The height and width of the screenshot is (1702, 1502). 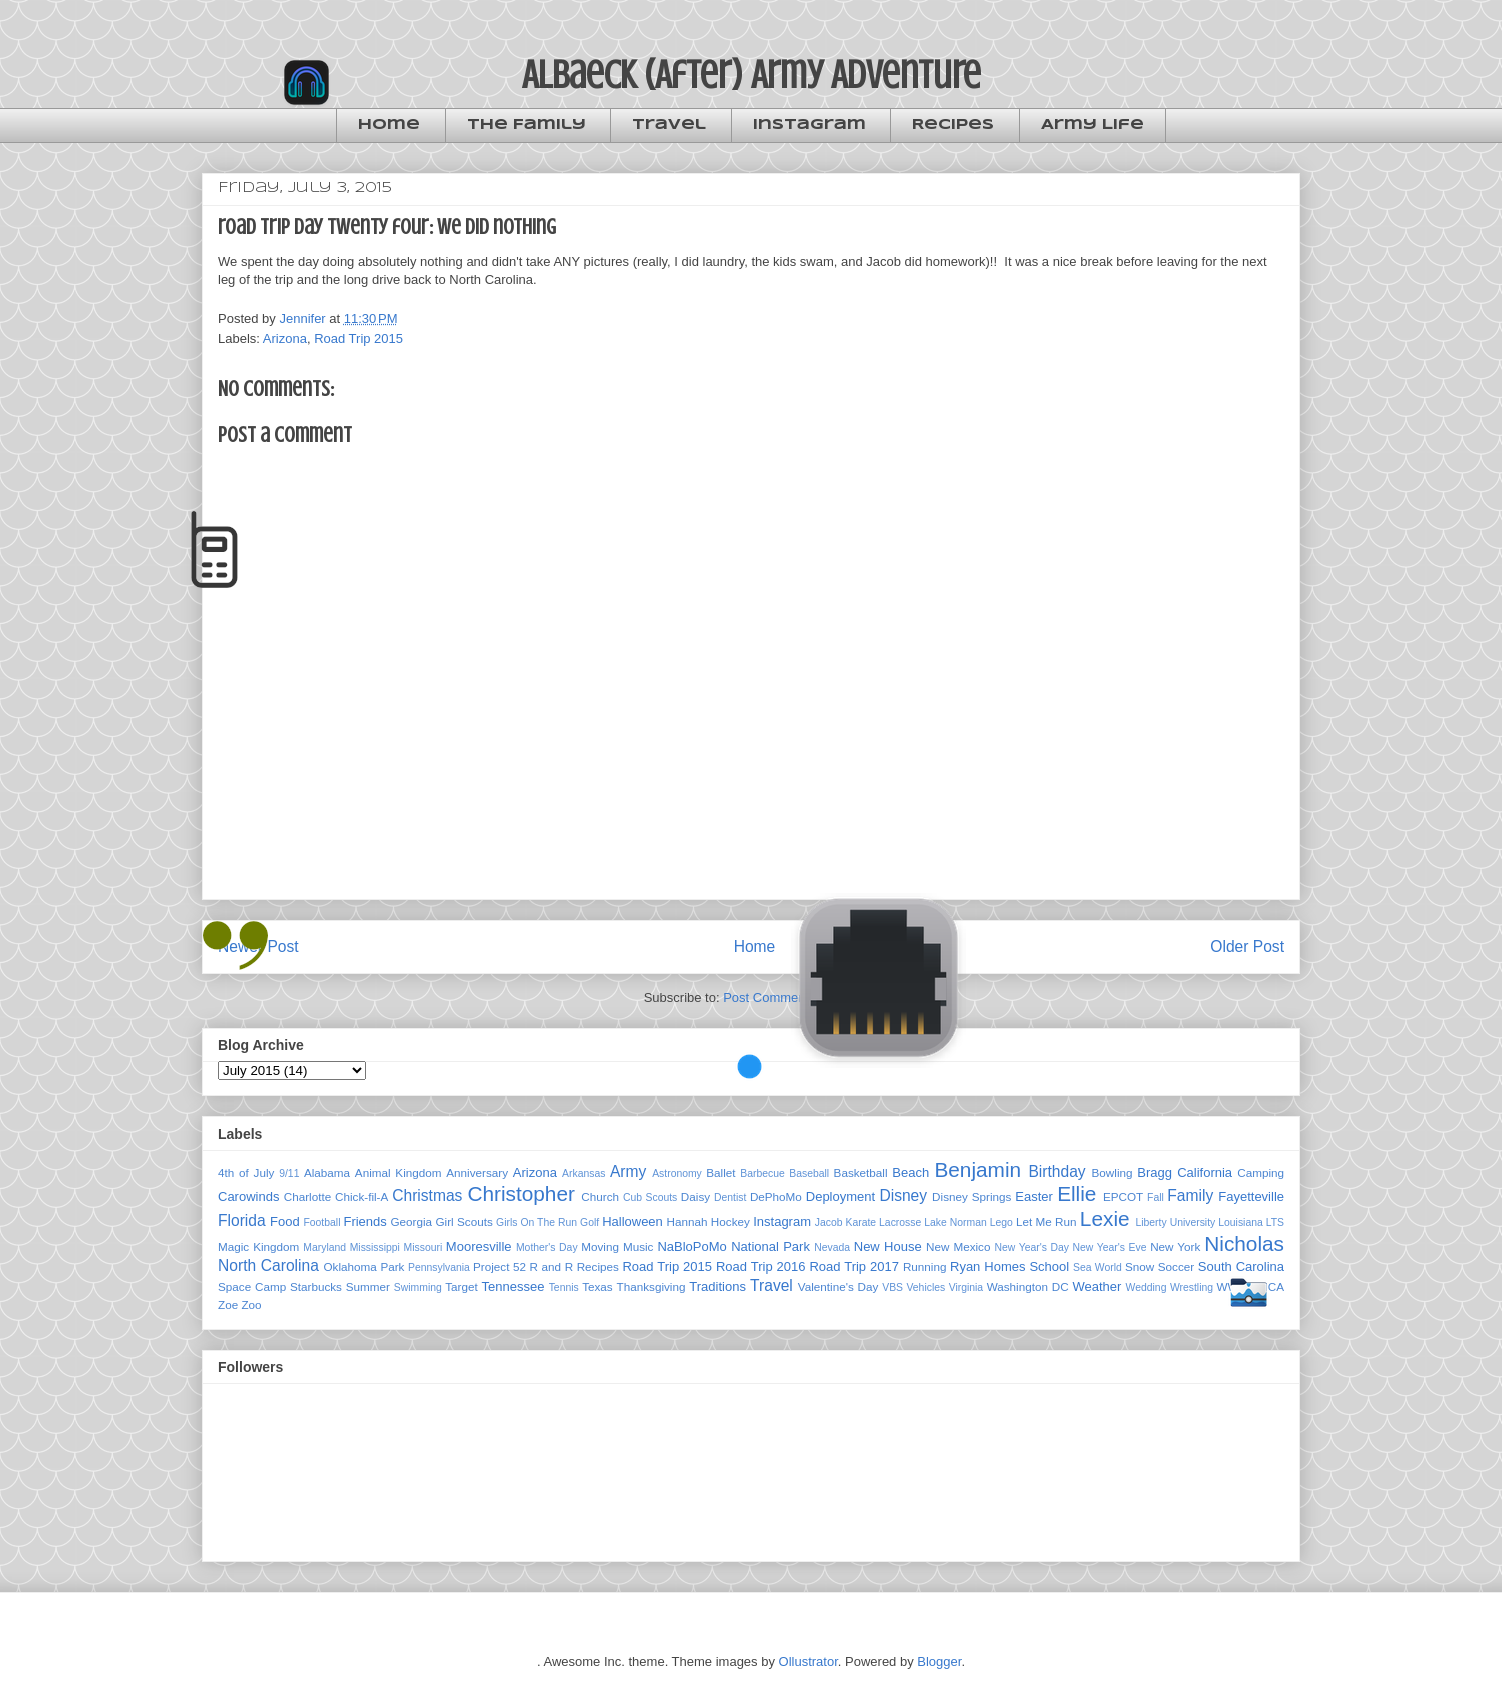 I want to click on open spotube music streaming app, so click(x=306, y=82).